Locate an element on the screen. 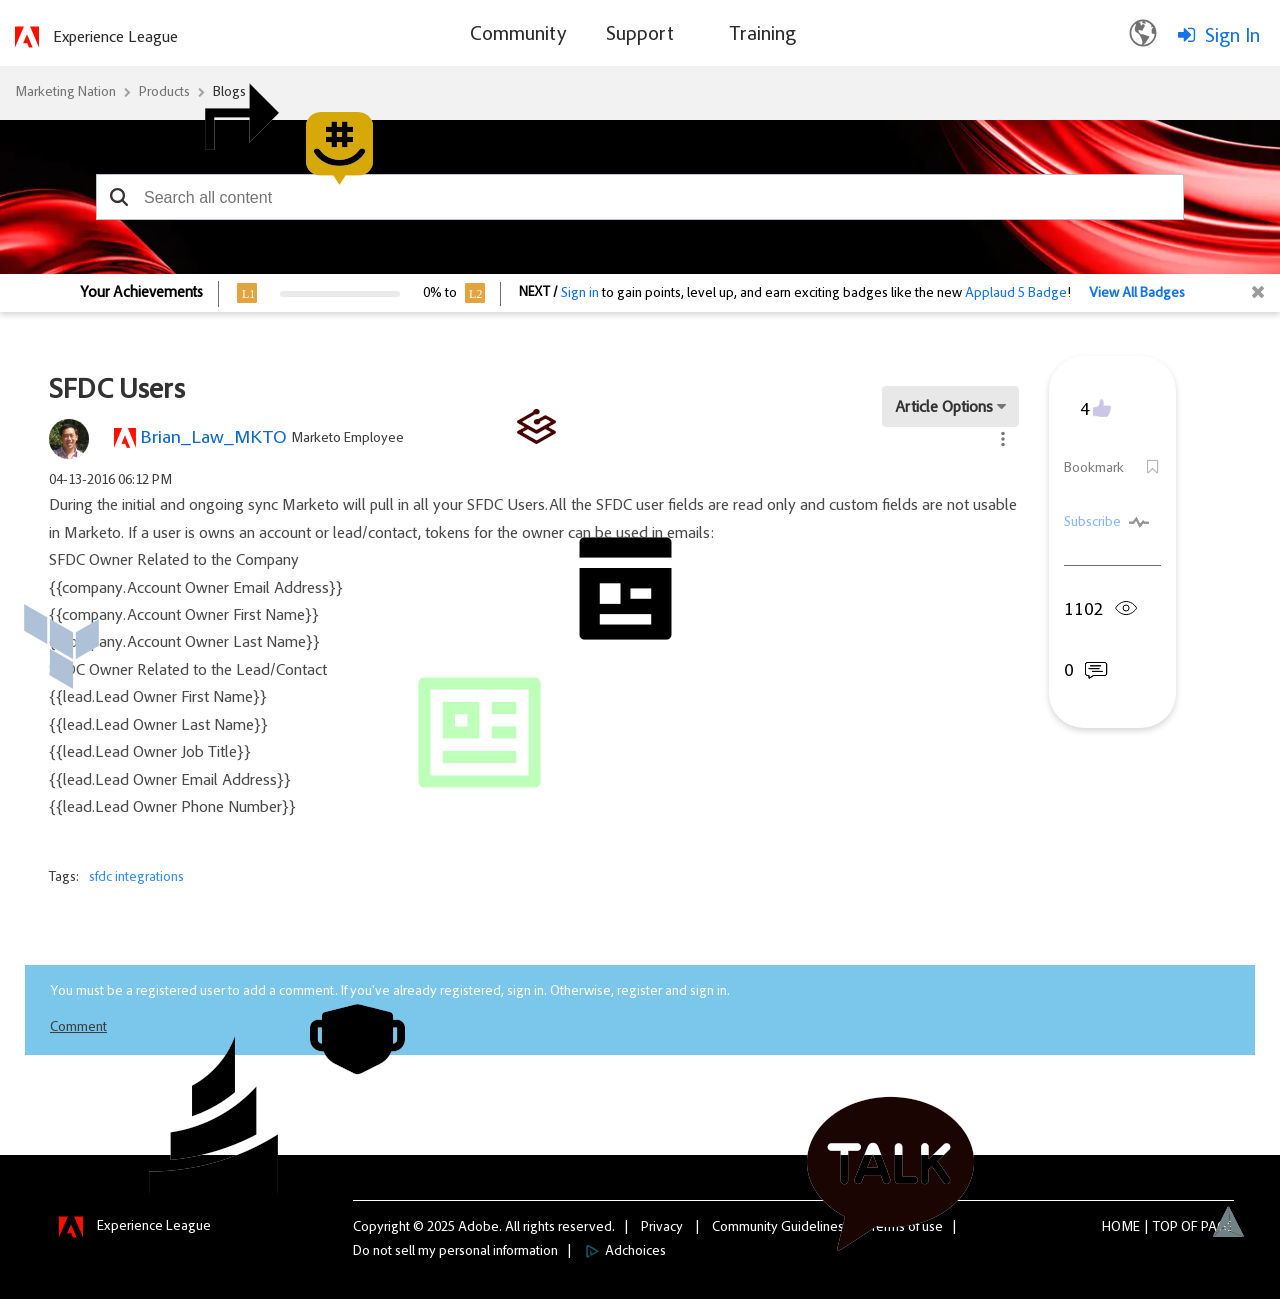 The width and height of the screenshot is (1280, 1299). cmake build system logo is located at coordinates (1228, 1221).